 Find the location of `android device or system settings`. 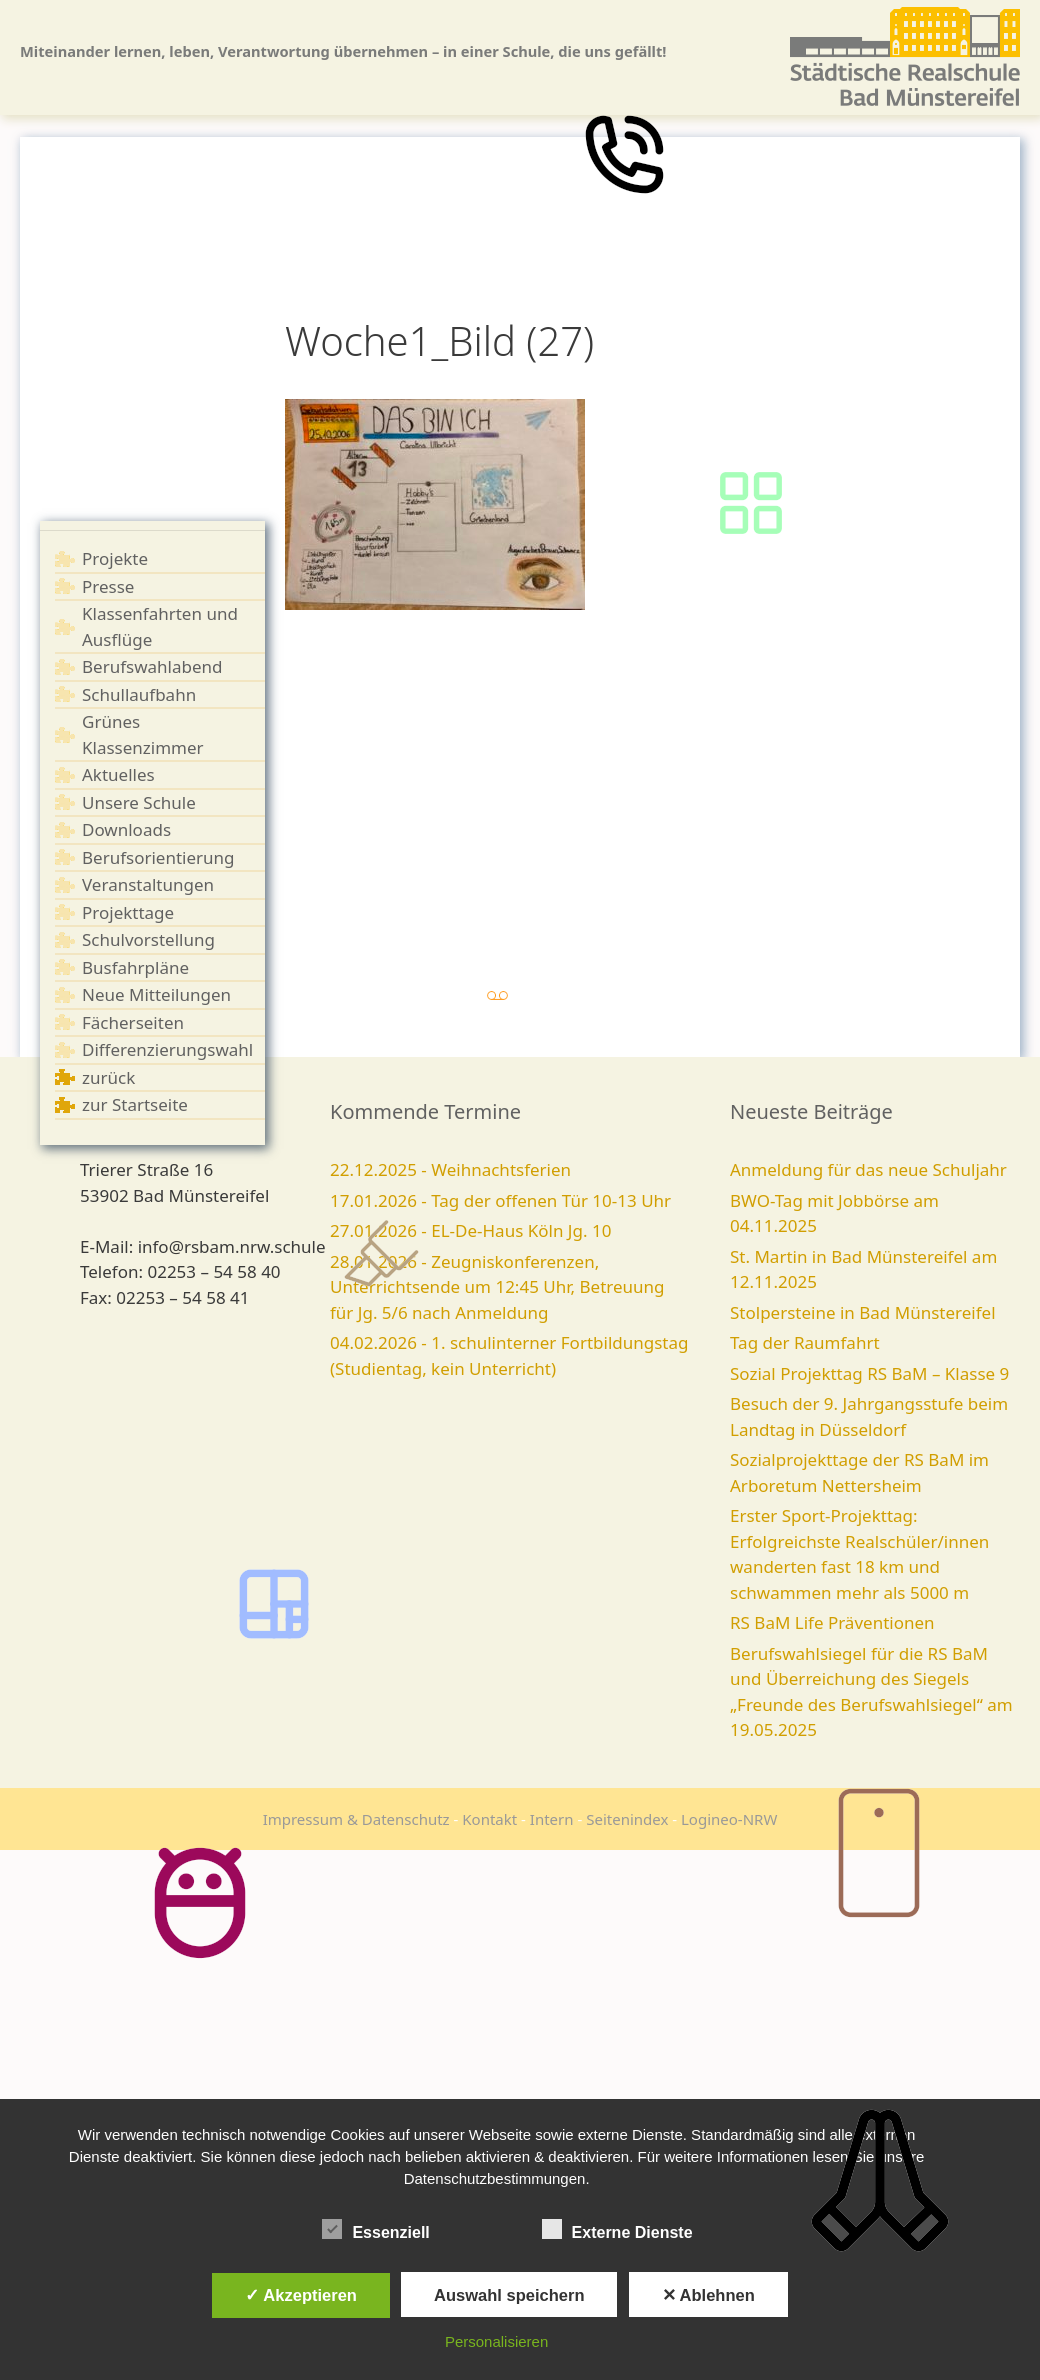

android device or system settings is located at coordinates (200, 1901).